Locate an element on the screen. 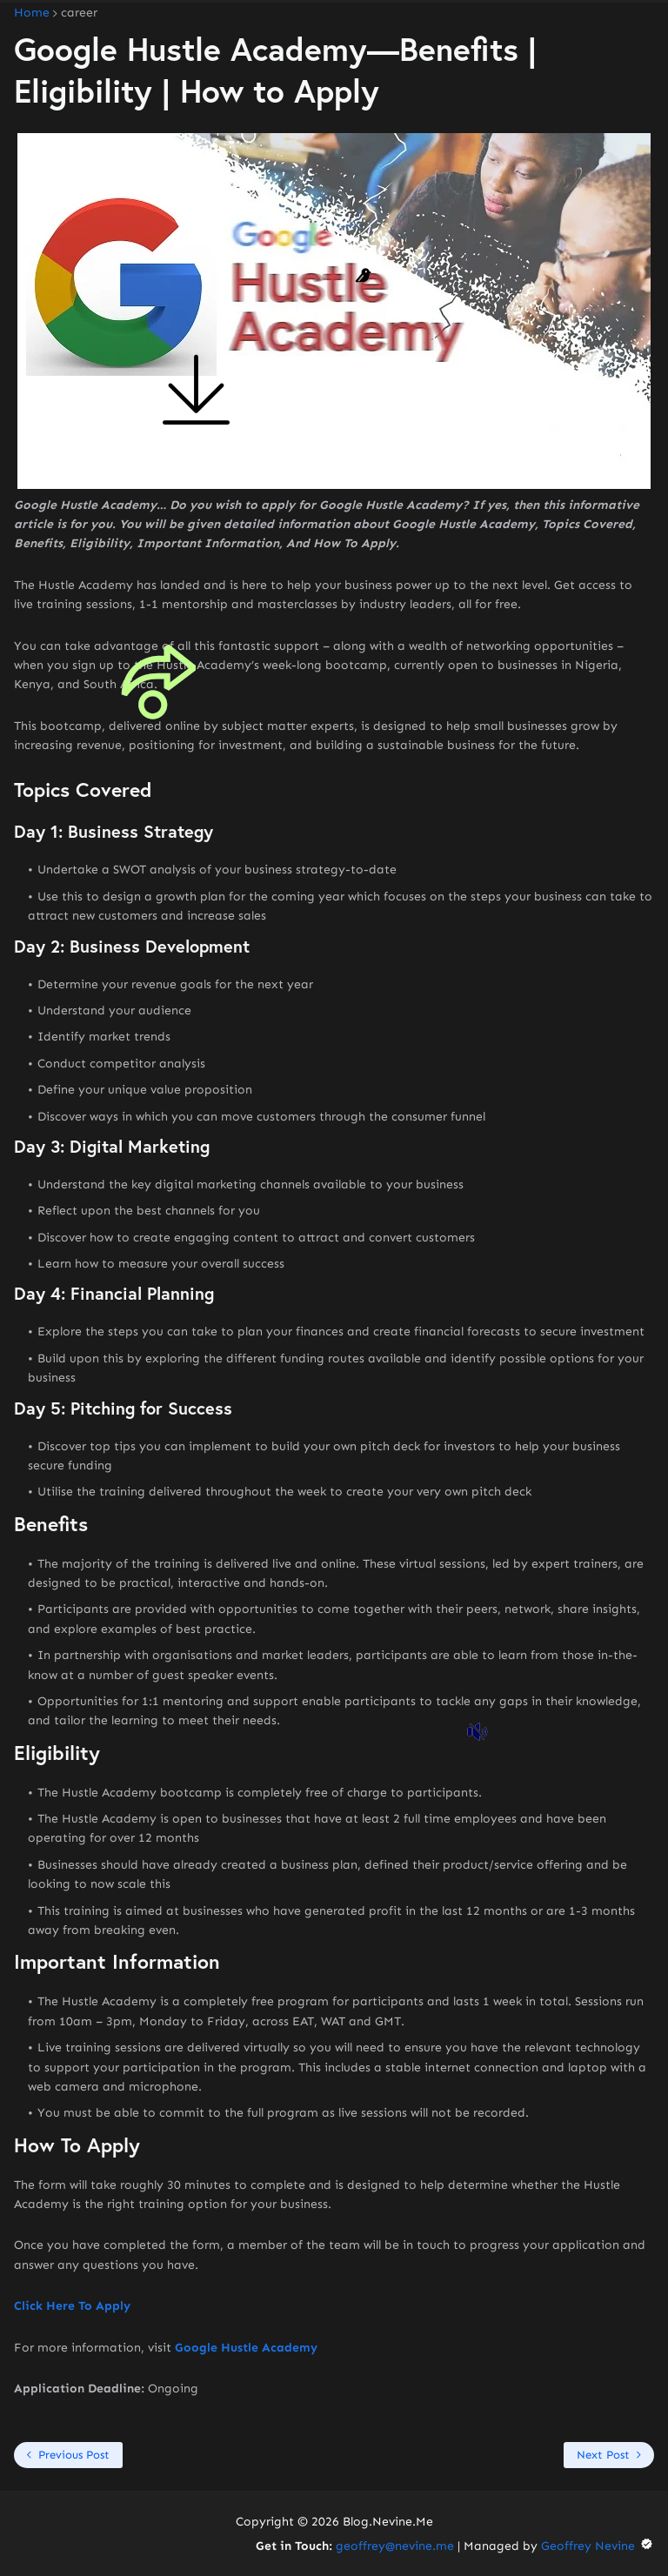 This screenshot has width=668, height=2576. access twitter or social media sharing is located at coordinates (364, 276).